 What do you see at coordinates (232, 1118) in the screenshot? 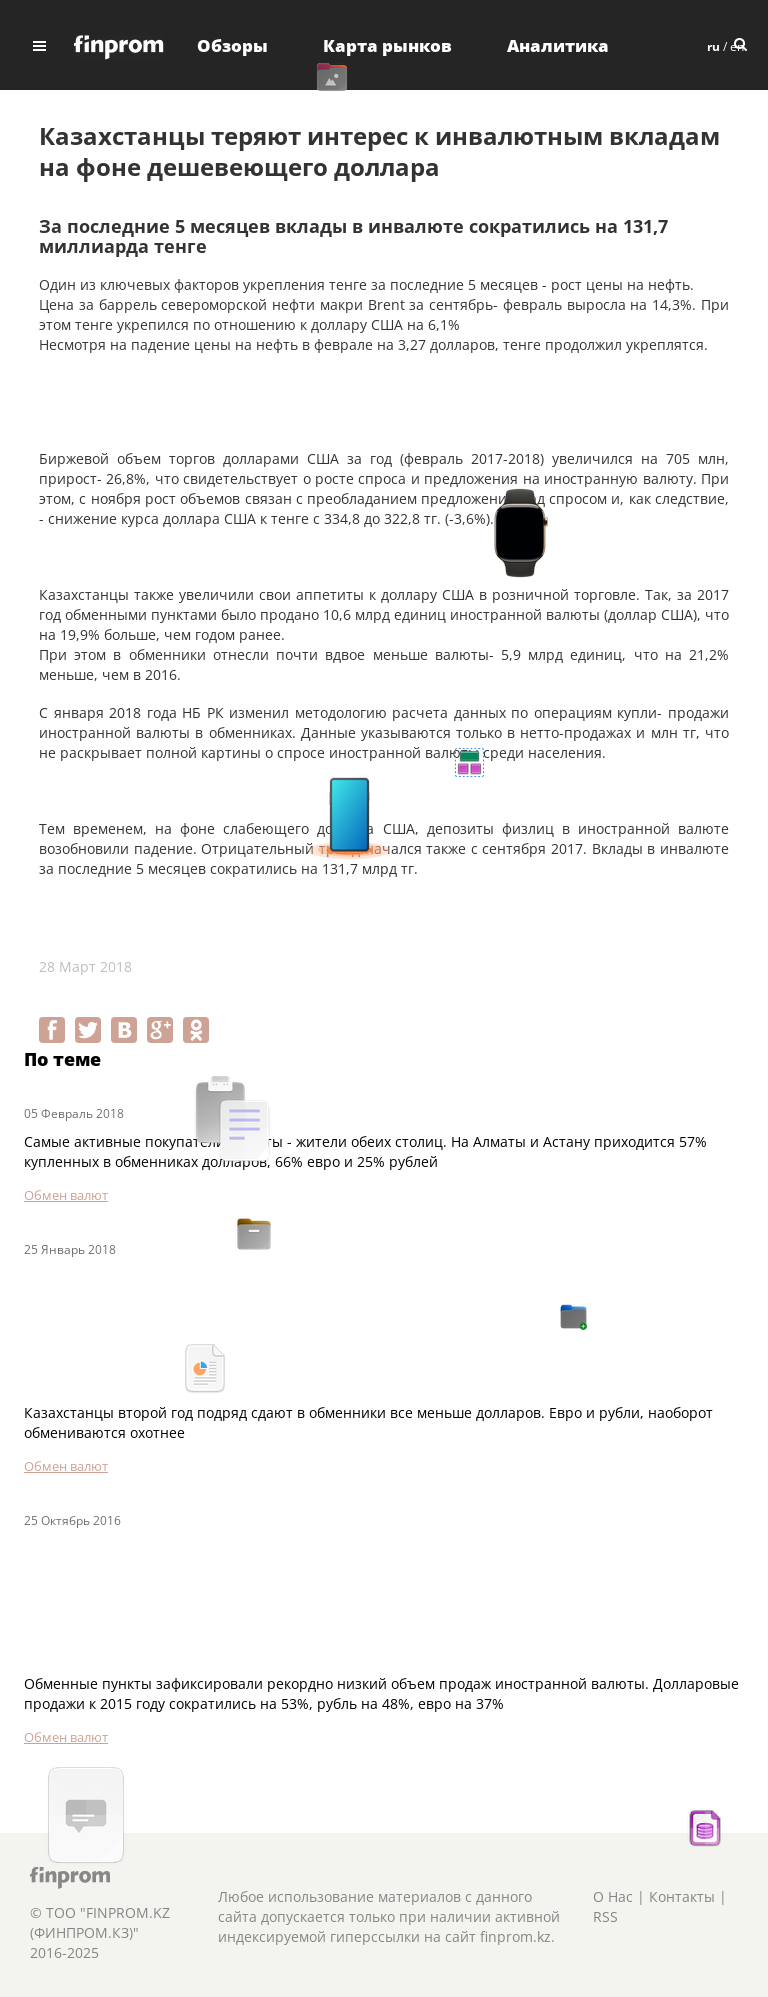
I see `paste content from clipboard` at bounding box center [232, 1118].